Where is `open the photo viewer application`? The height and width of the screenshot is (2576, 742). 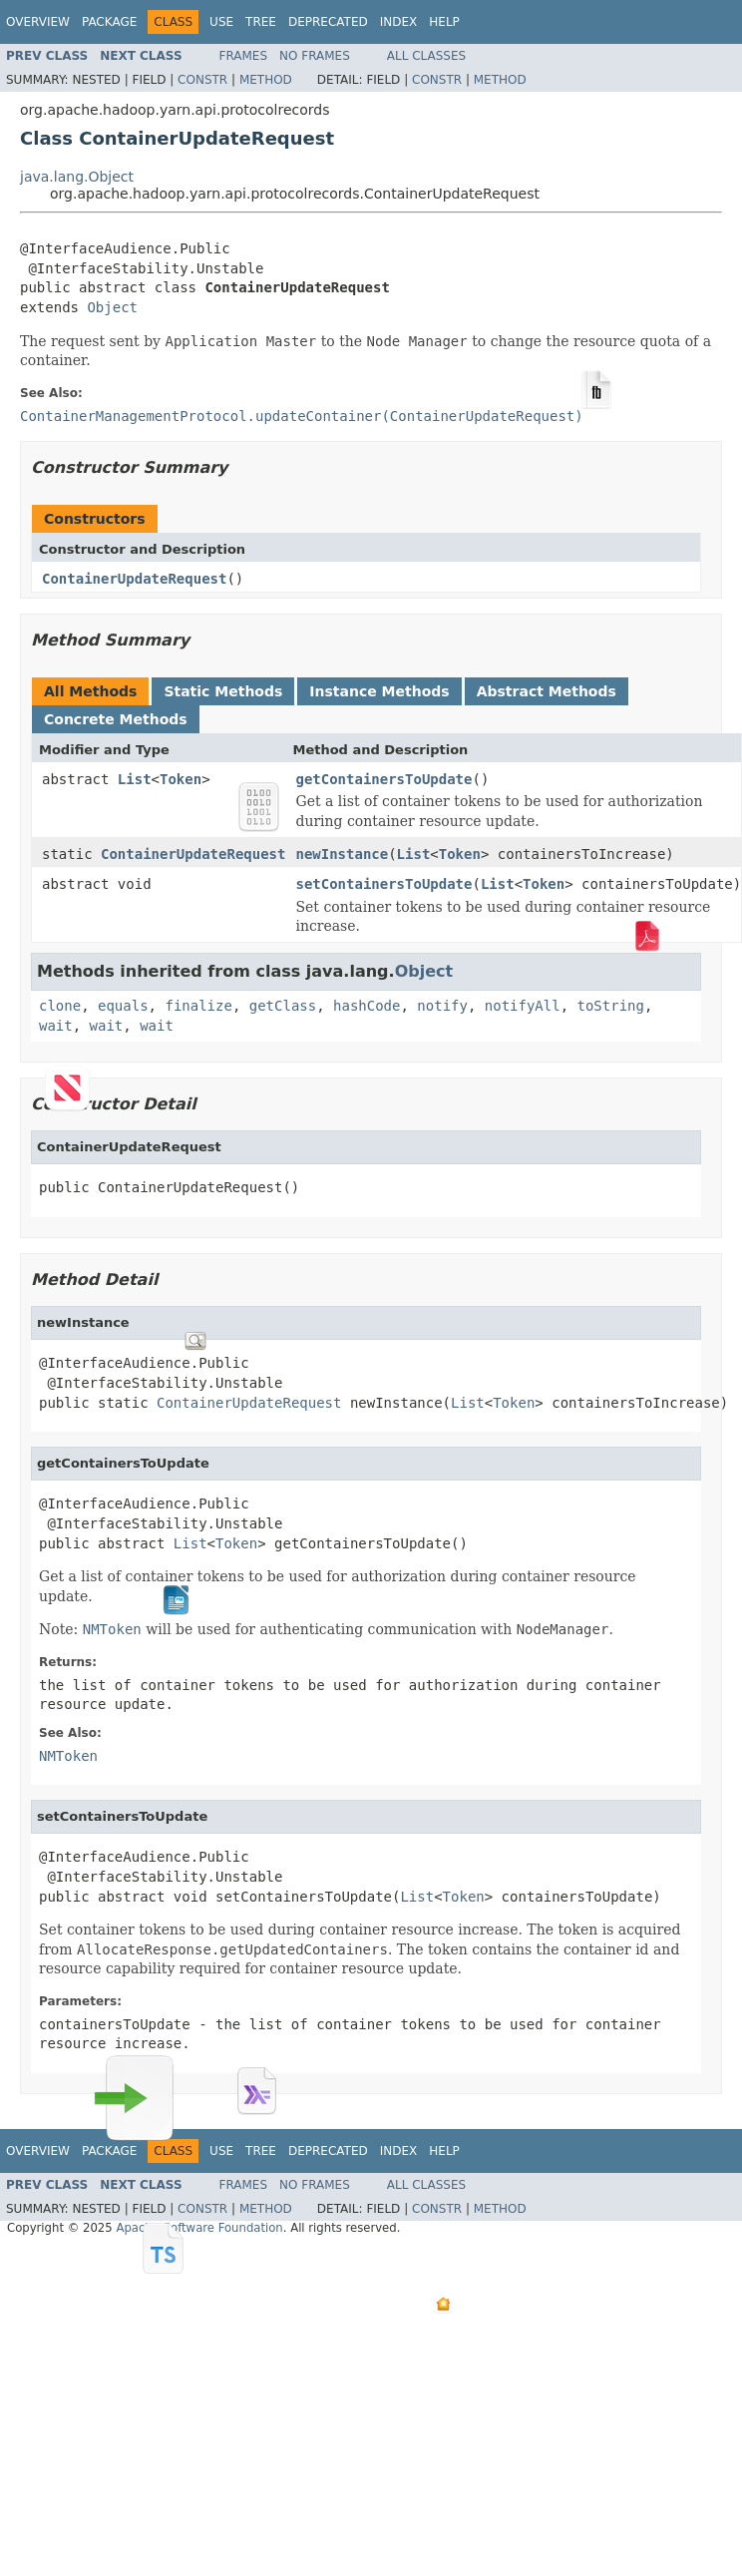
open the photo viewer application is located at coordinates (195, 1341).